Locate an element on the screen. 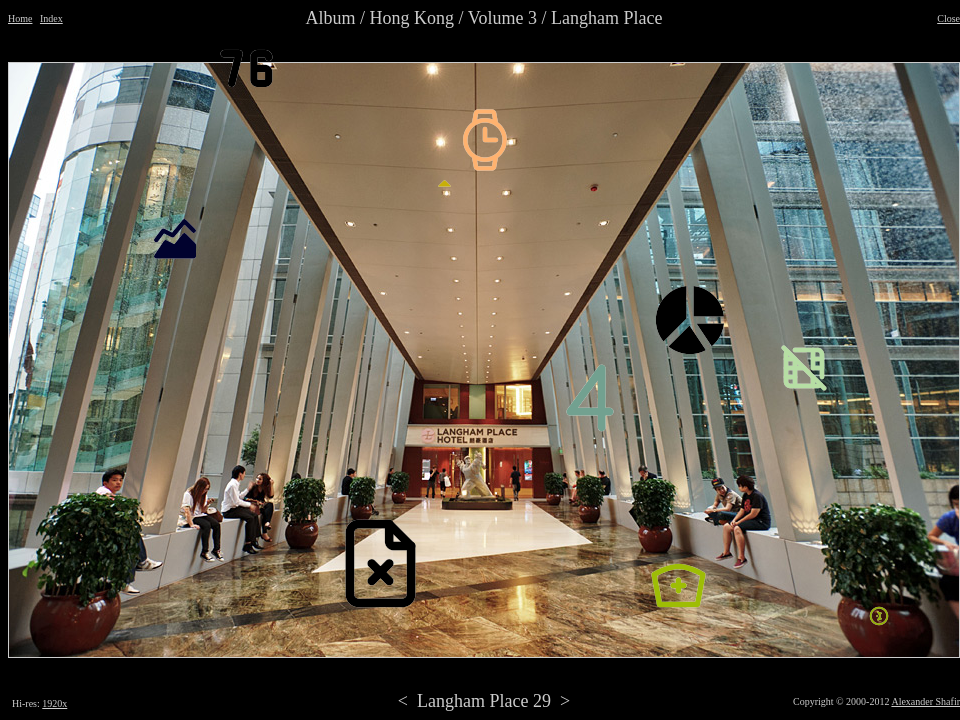 Image resolution: width=960 pixels, height=720 pixels. access nursing or healthcare services is located at coordinates (678, 585).